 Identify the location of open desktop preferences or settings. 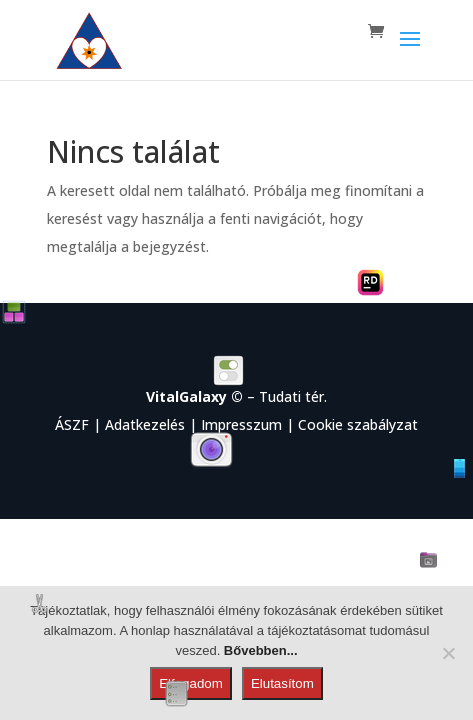
(228, 370).